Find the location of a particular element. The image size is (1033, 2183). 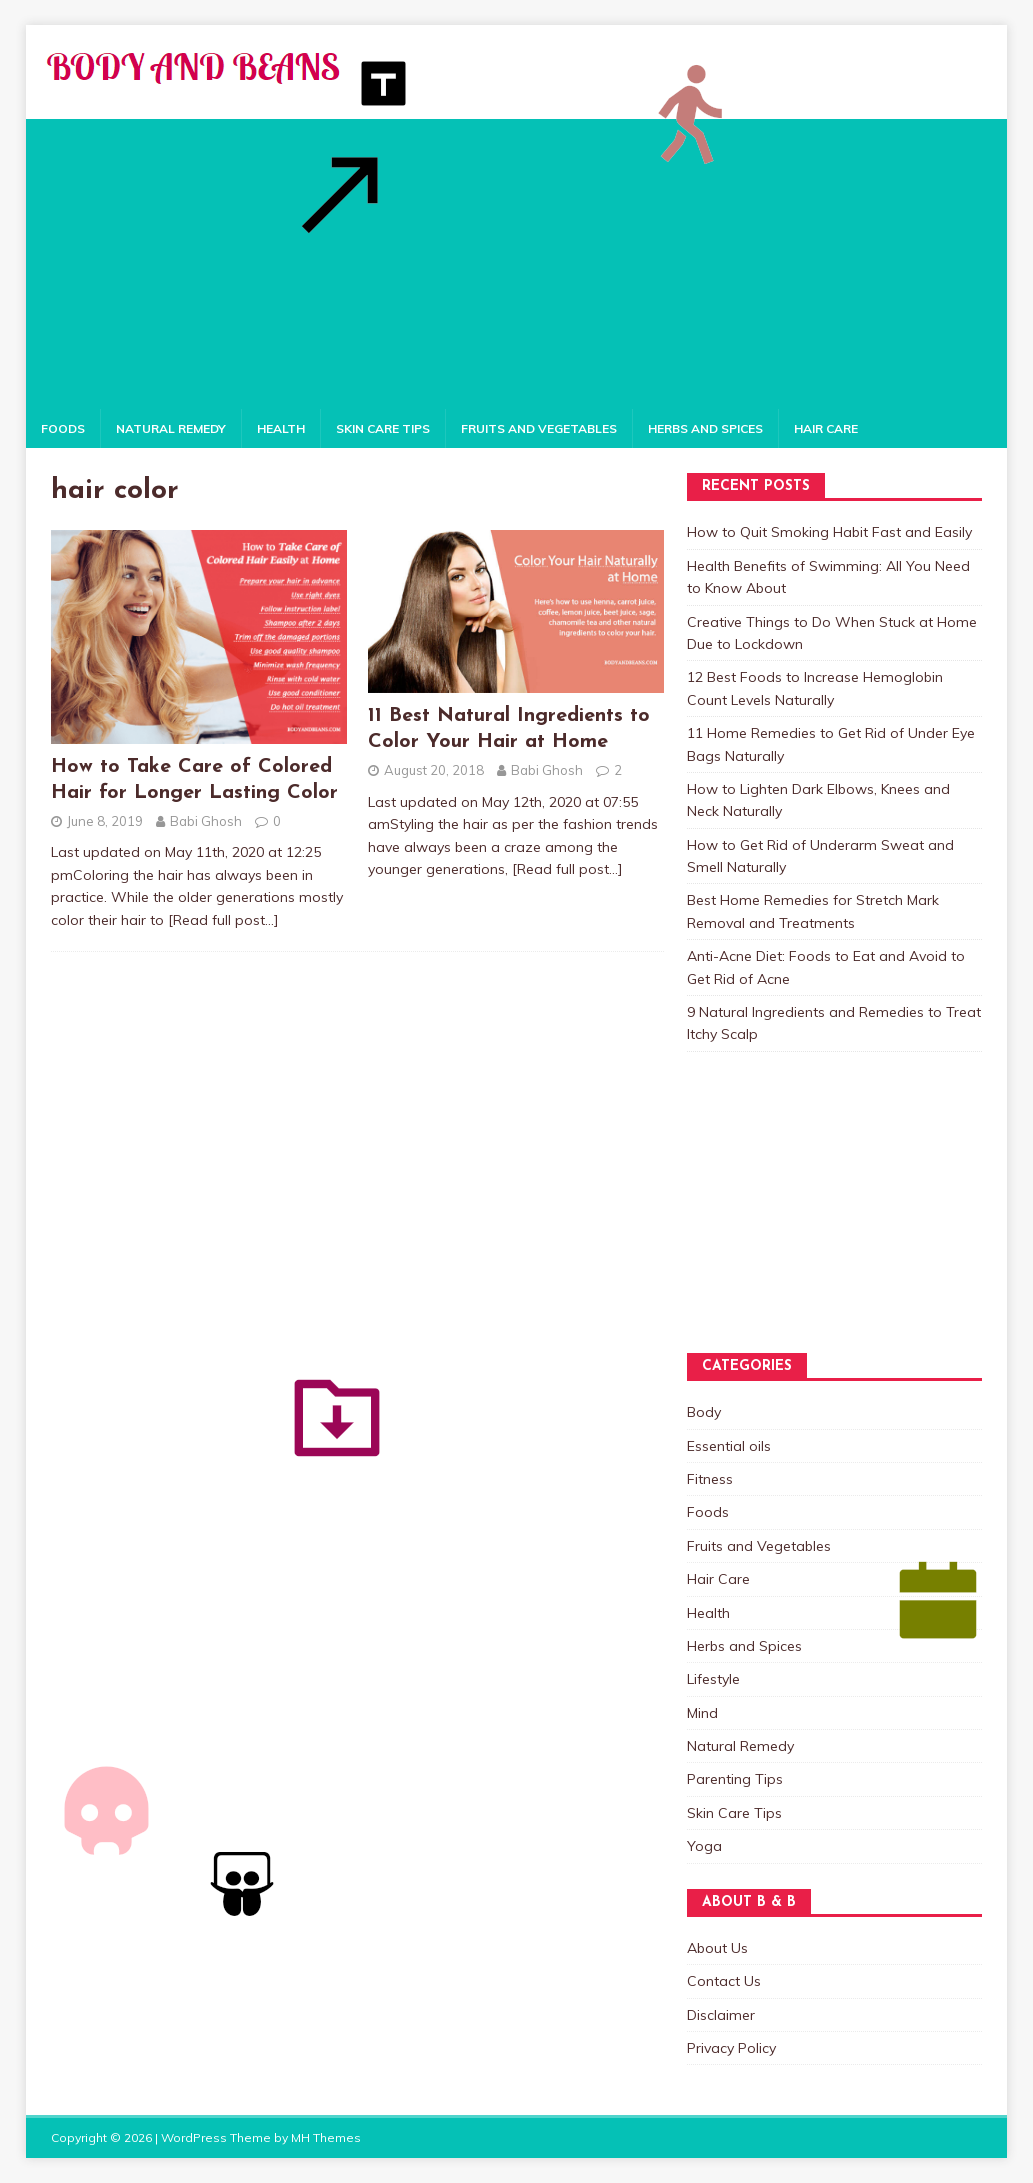

select walking directions is located at coordinates (689, 113).